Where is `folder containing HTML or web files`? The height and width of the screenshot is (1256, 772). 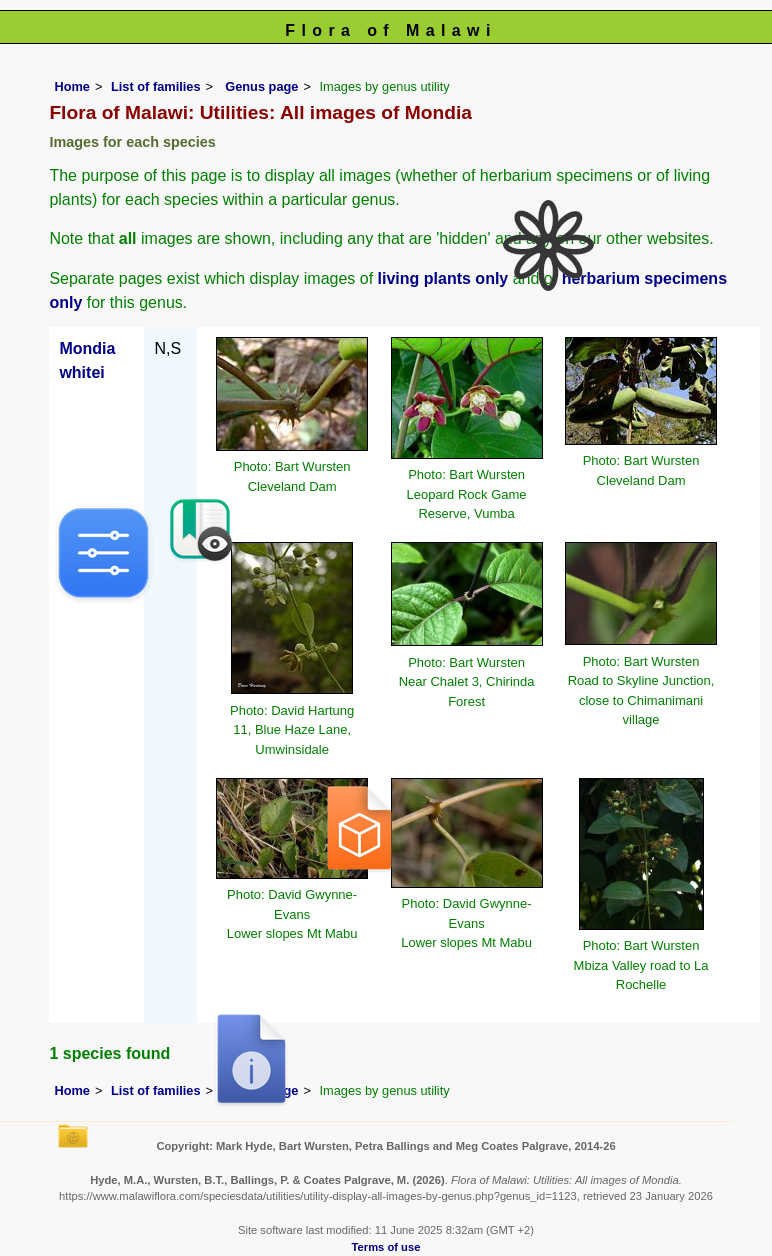 folder containing HTML or web files is located at coordinates (73, 1136).